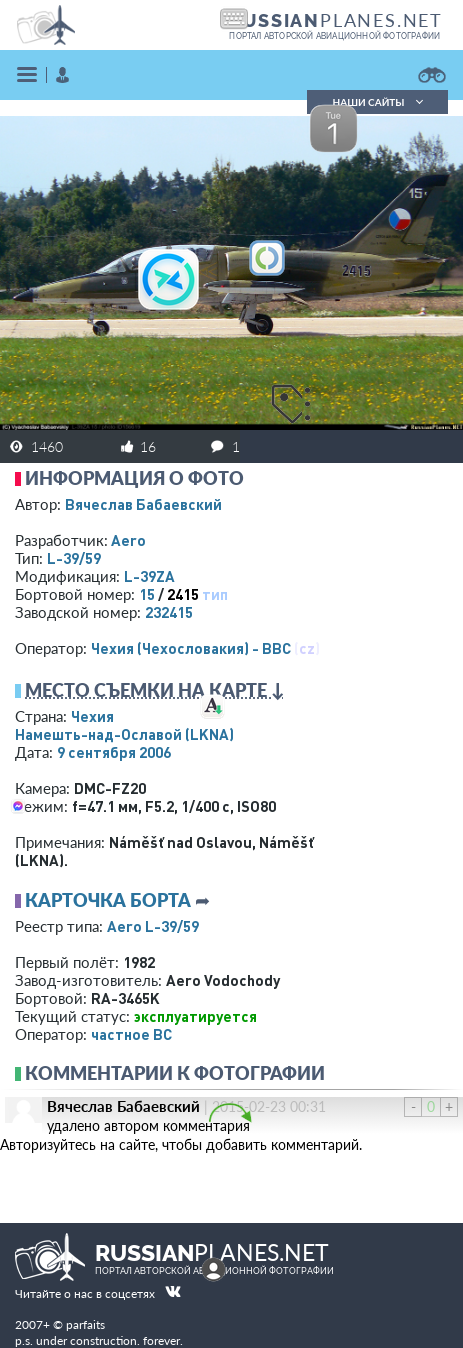 The width and height of the screenshot is (463, 1348). What do you see at coordinates (333, 128) in the screenshot?
I see `open the calendar app` at bounding box center [333, 128].